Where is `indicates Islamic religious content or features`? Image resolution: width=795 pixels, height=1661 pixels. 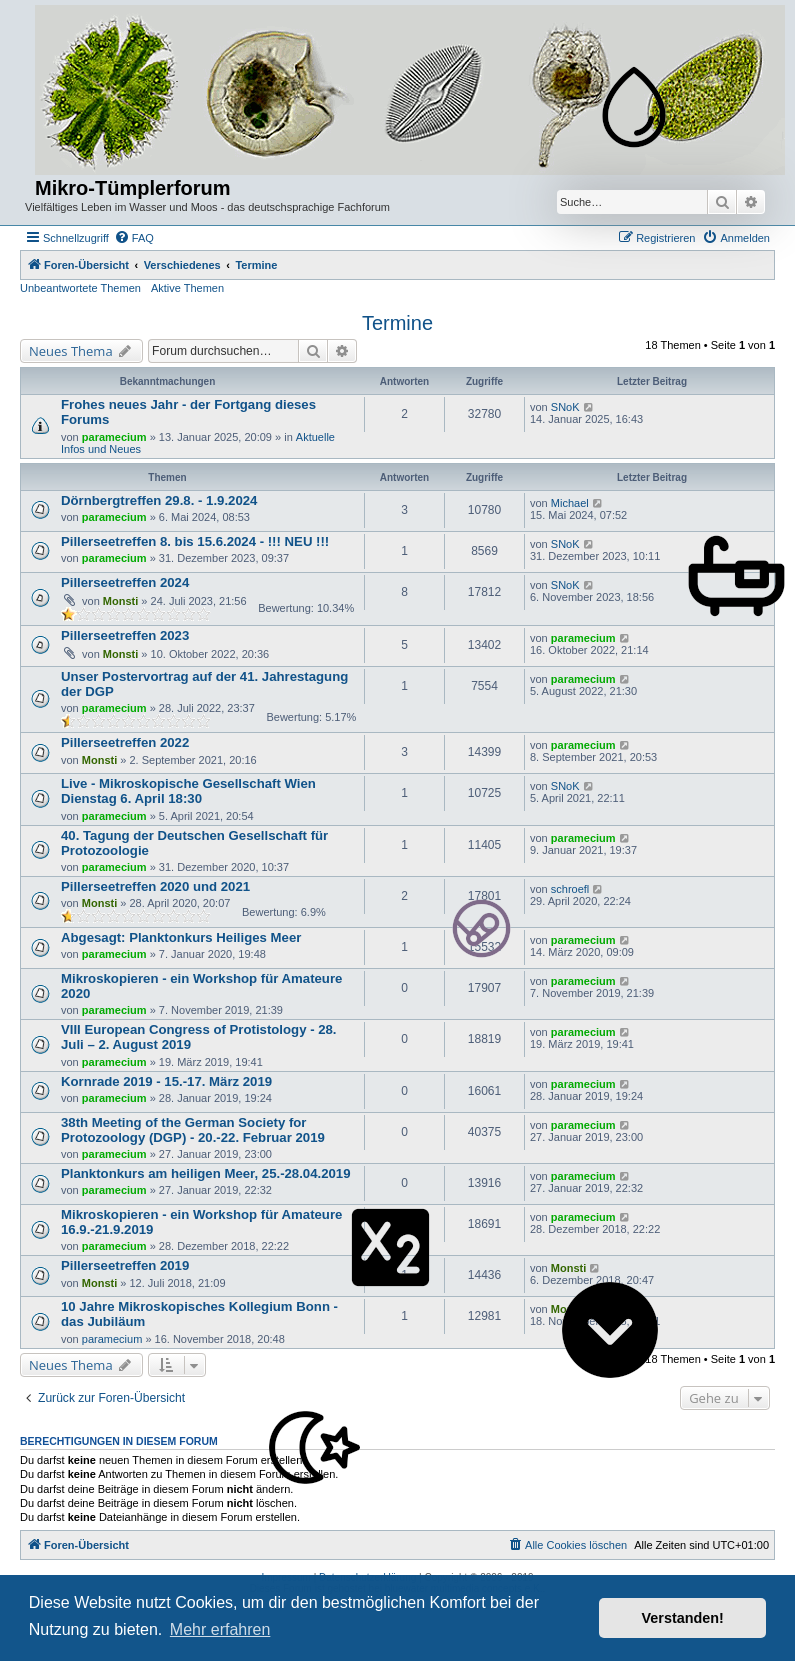 indicates Islamic religious content or features is located at coordinates (311, 1447).